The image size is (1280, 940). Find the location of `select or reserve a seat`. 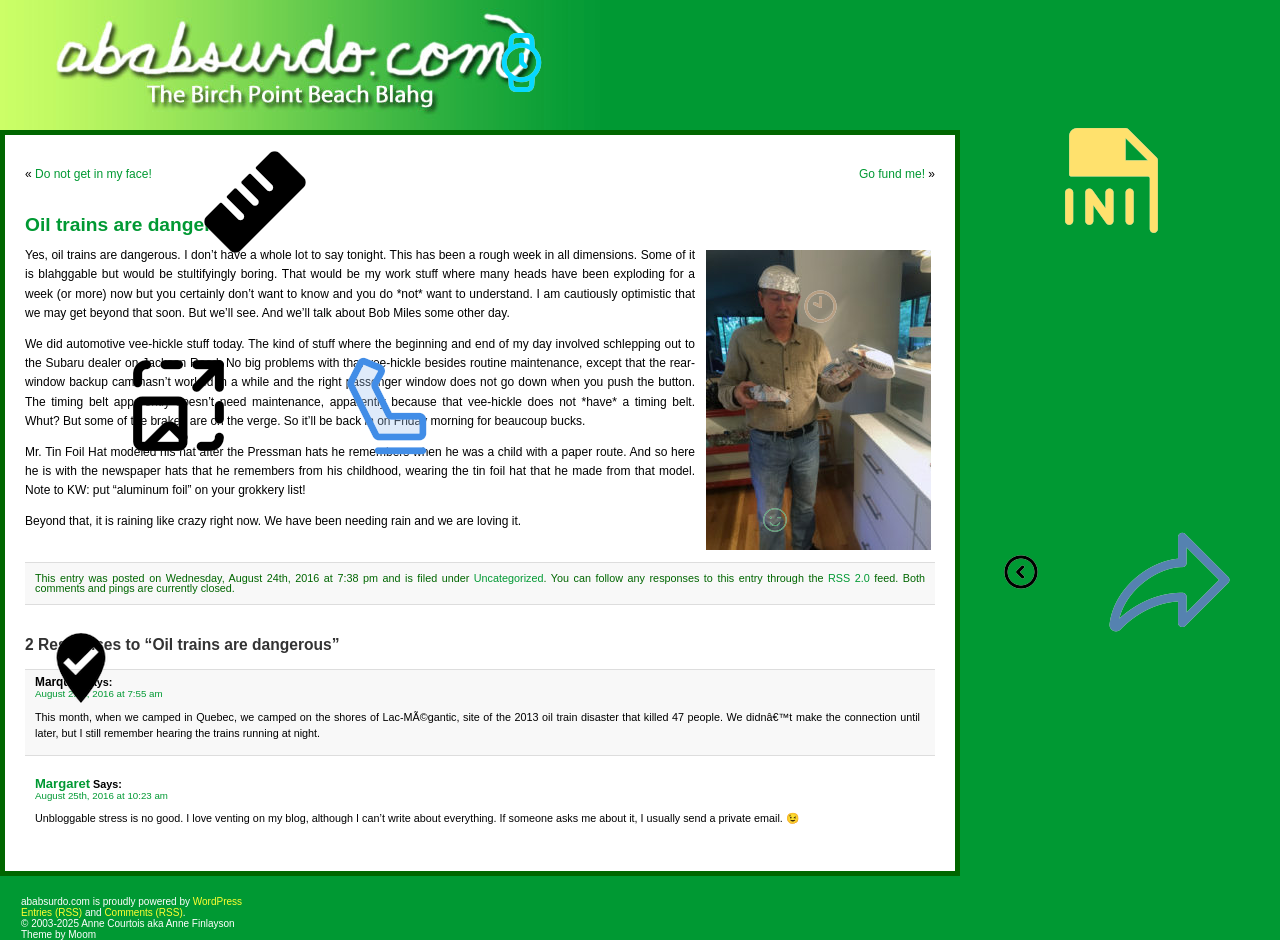

select or reserve a seat is located at coordinates (385, 406).